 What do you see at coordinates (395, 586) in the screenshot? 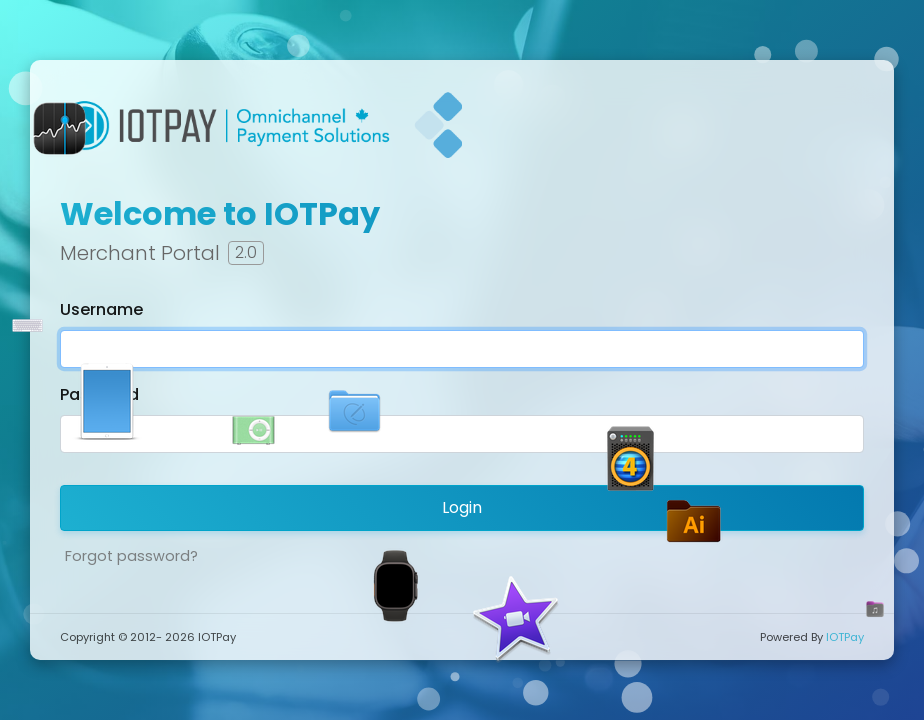
I see `apple watch device icon` at bounding box center [395, 586].